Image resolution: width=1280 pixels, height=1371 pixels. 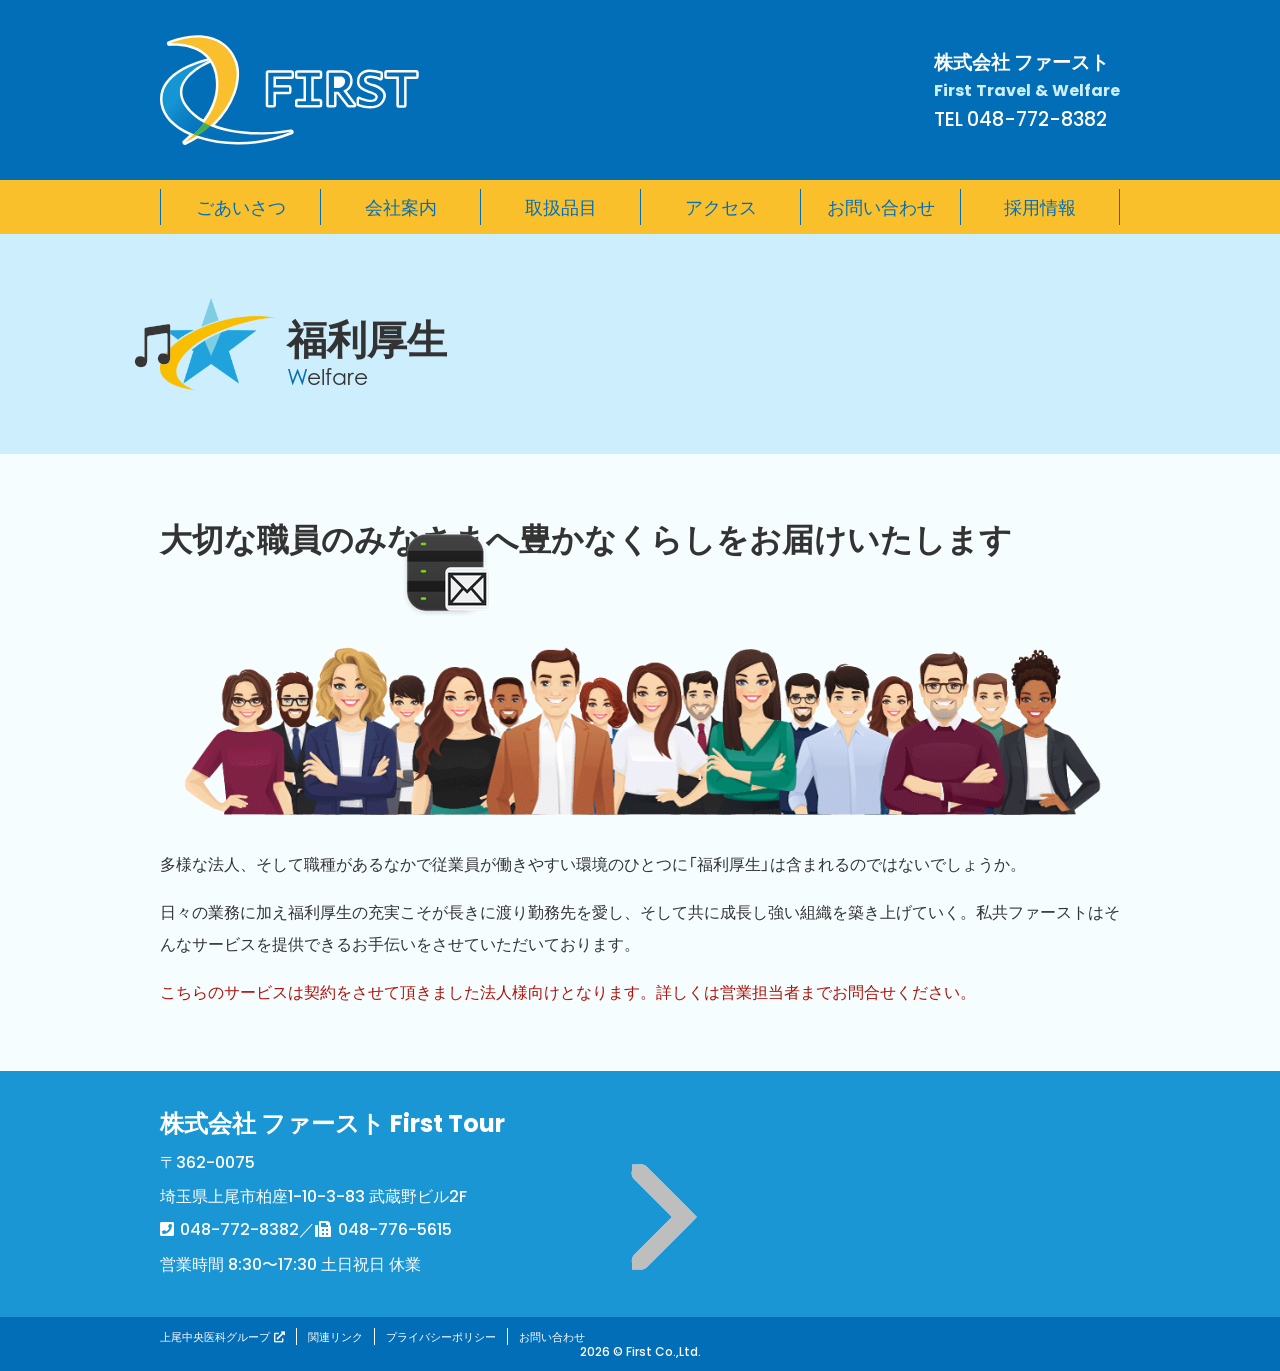 I want to click on configure mail server settings, so click(x=446, y=574).